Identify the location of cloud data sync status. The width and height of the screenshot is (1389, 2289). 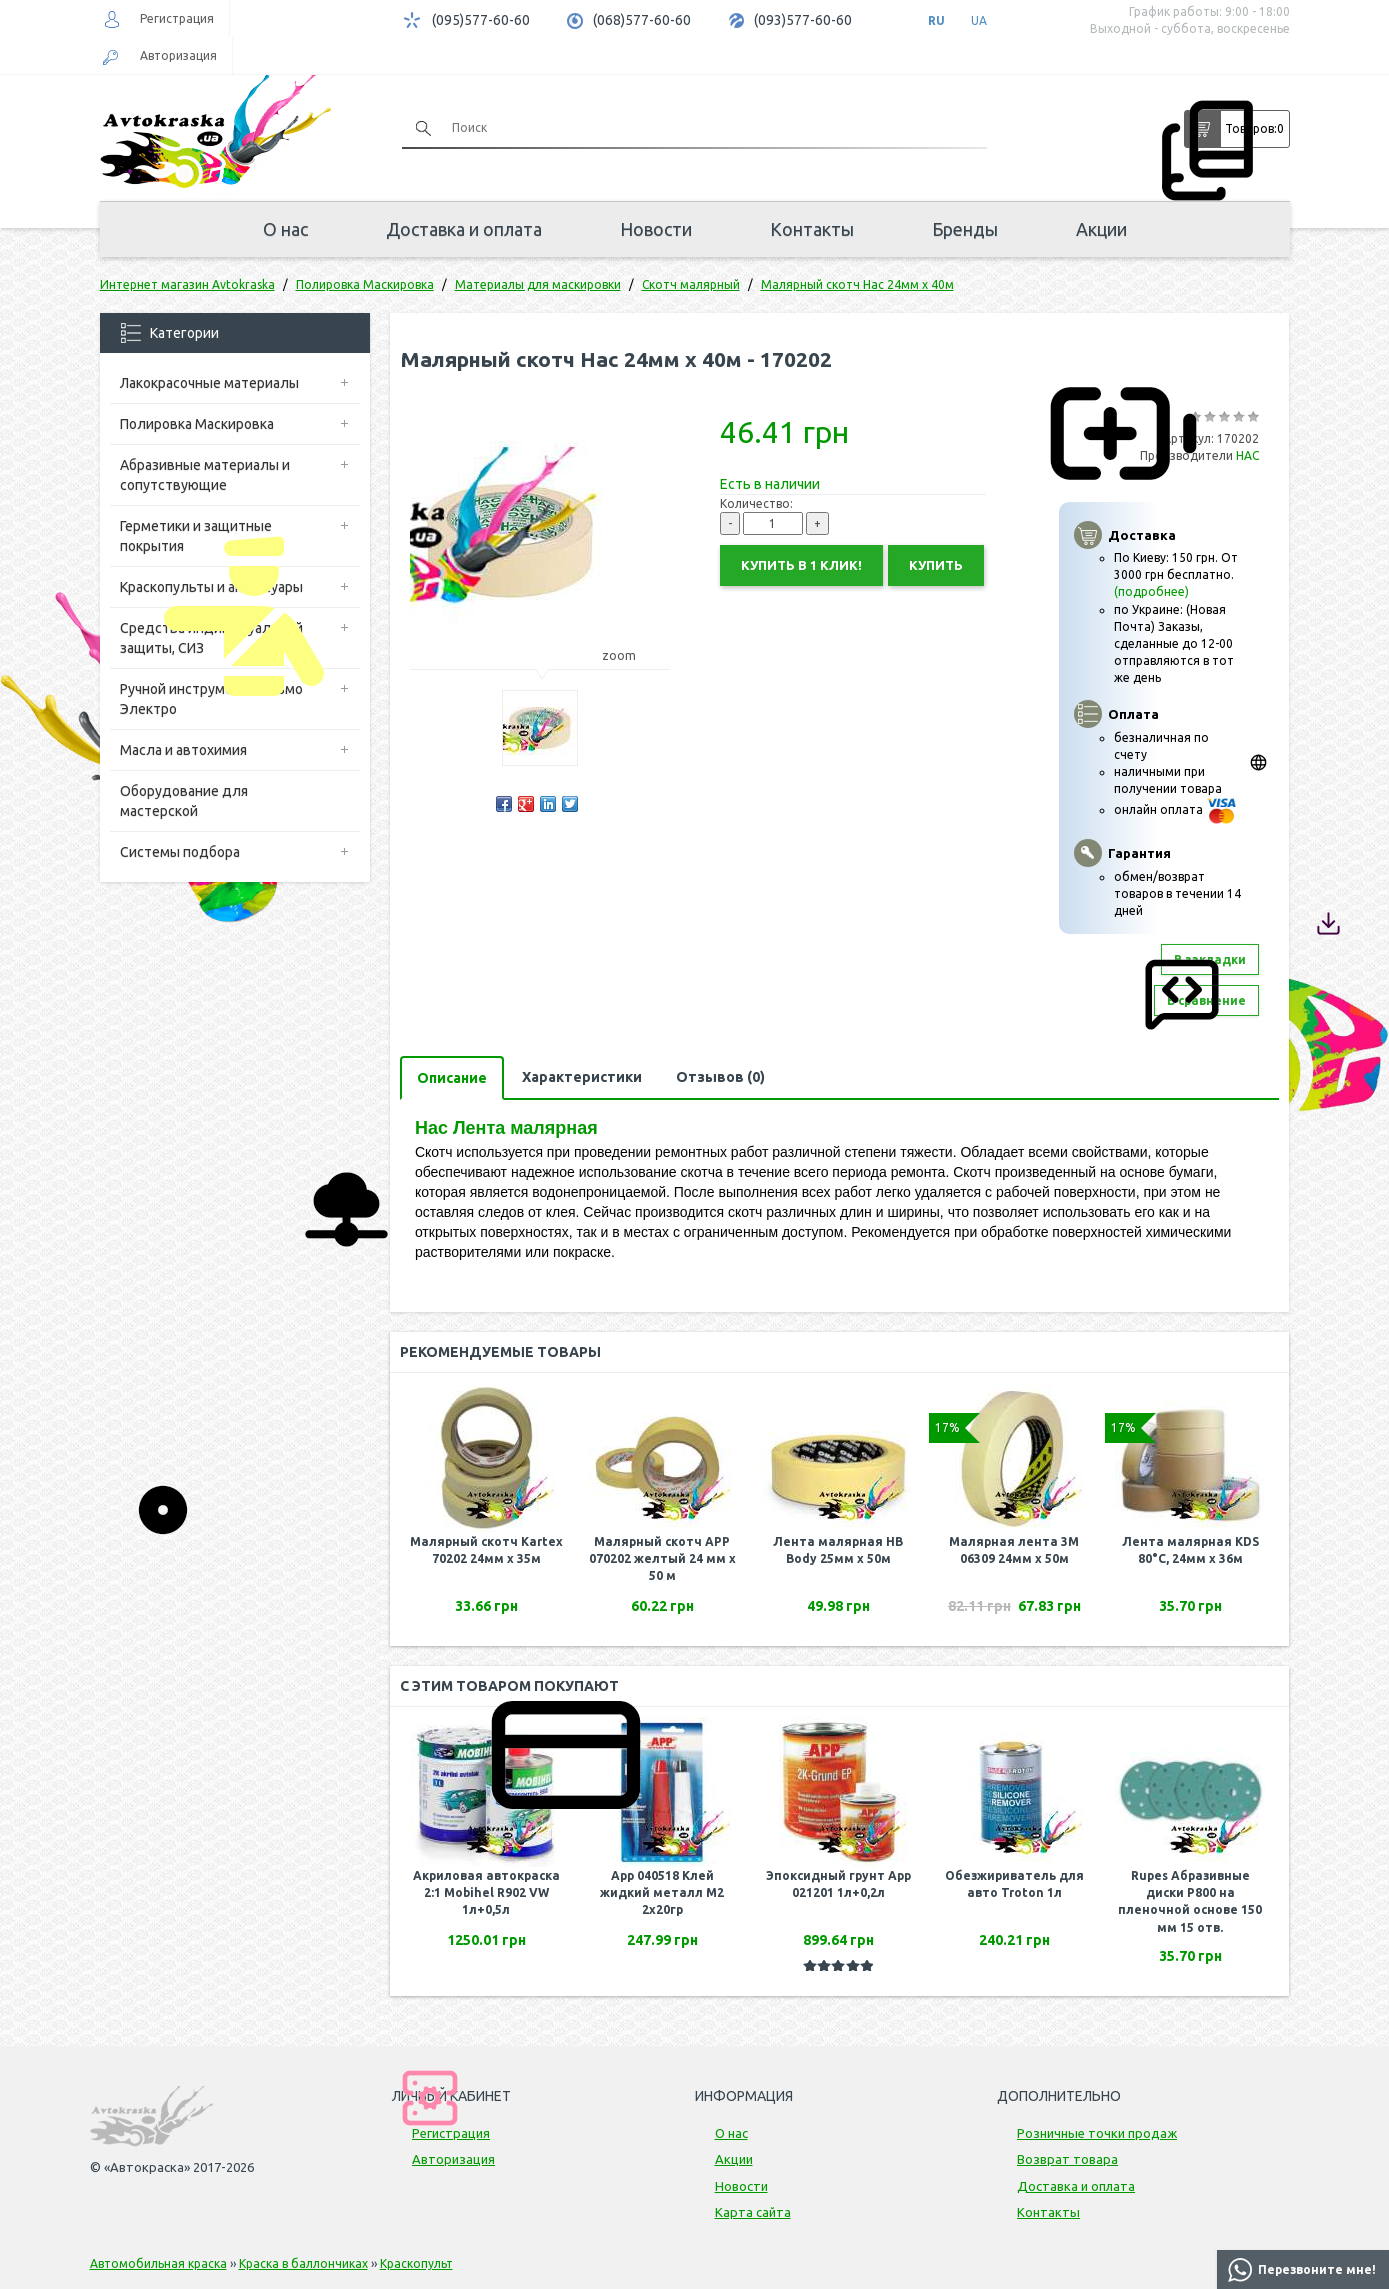
(346, 1209).